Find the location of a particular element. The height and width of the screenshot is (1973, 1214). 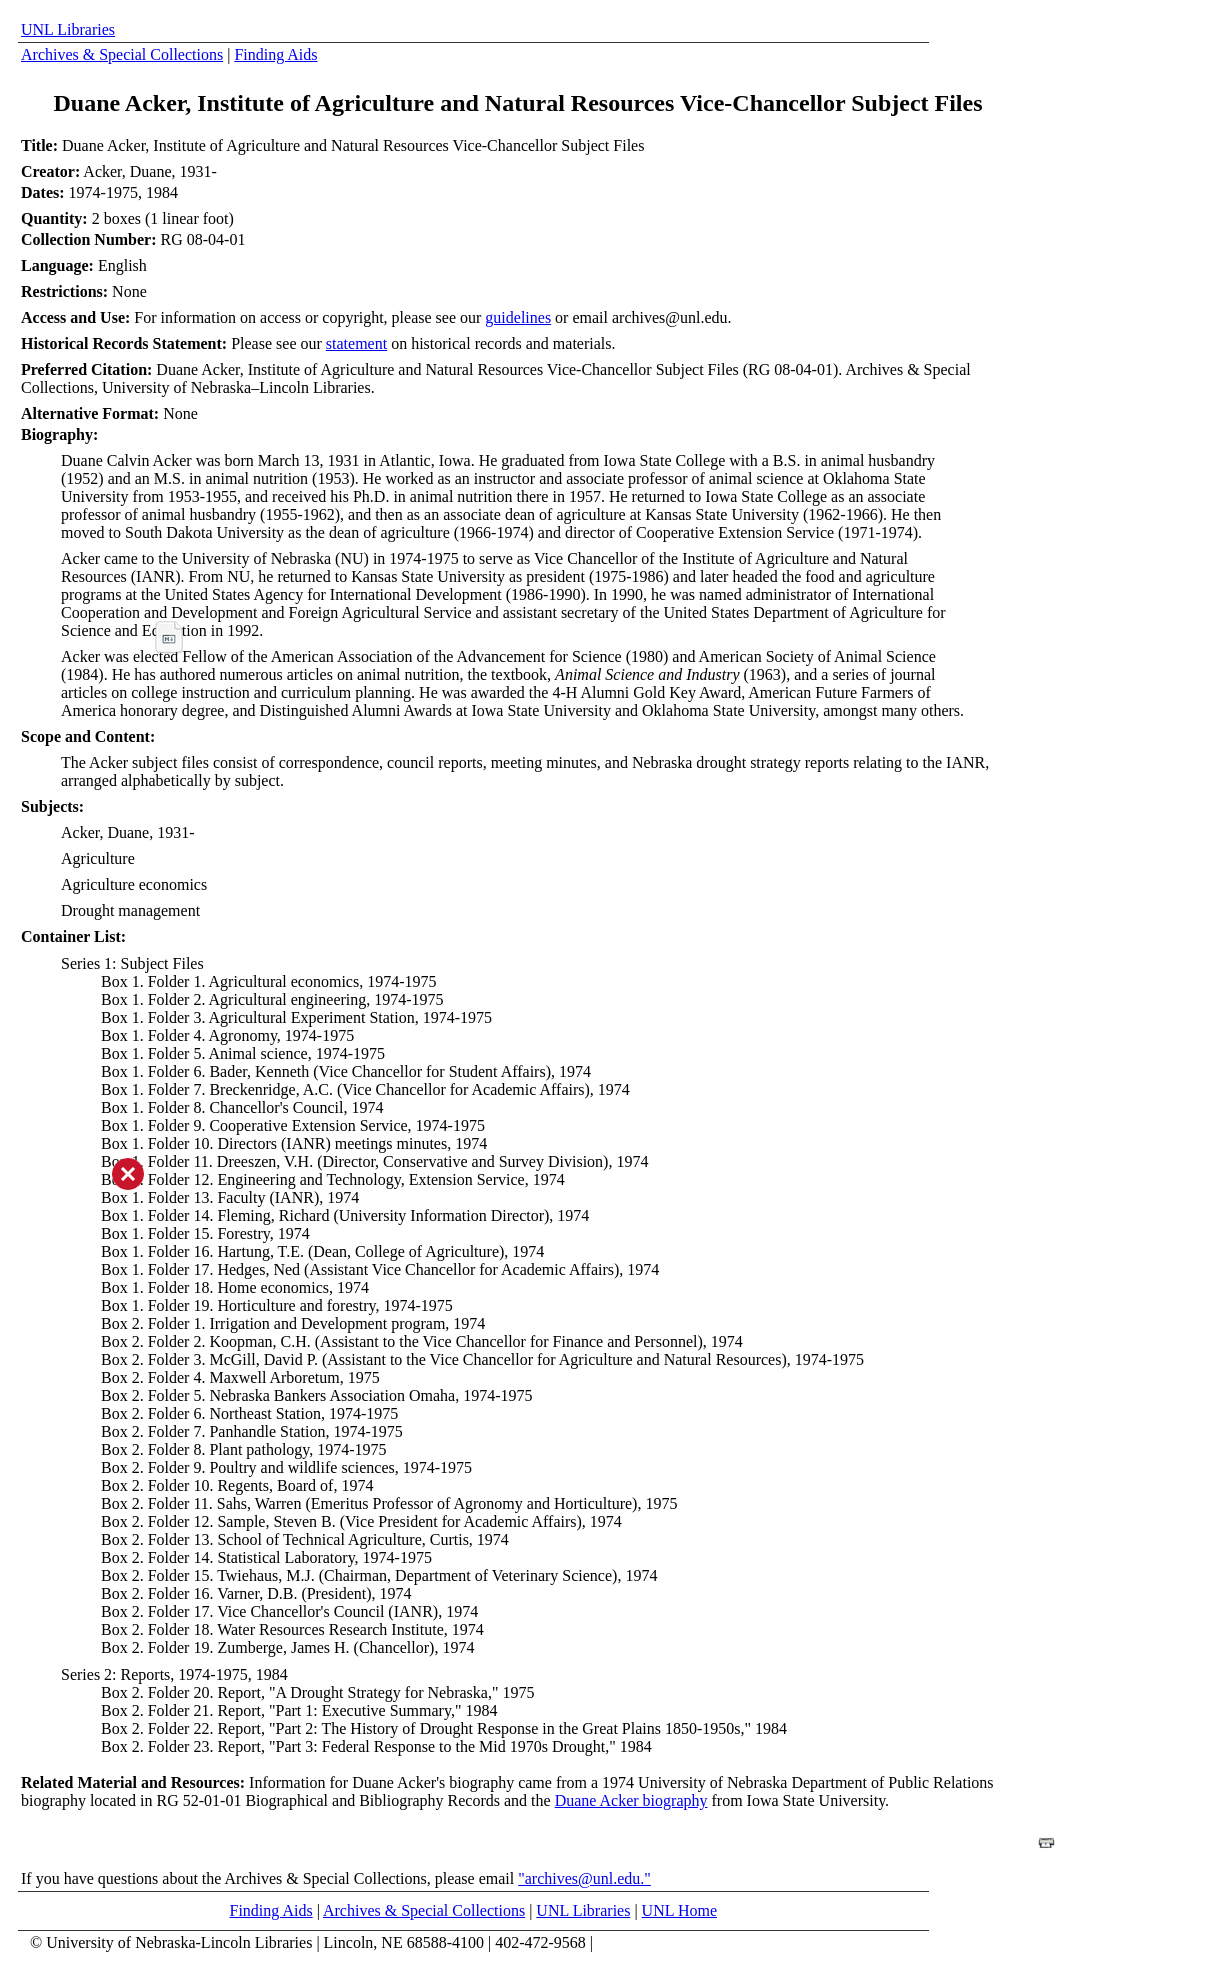

cancel or close the current action is located at coordinates (128, 1174).